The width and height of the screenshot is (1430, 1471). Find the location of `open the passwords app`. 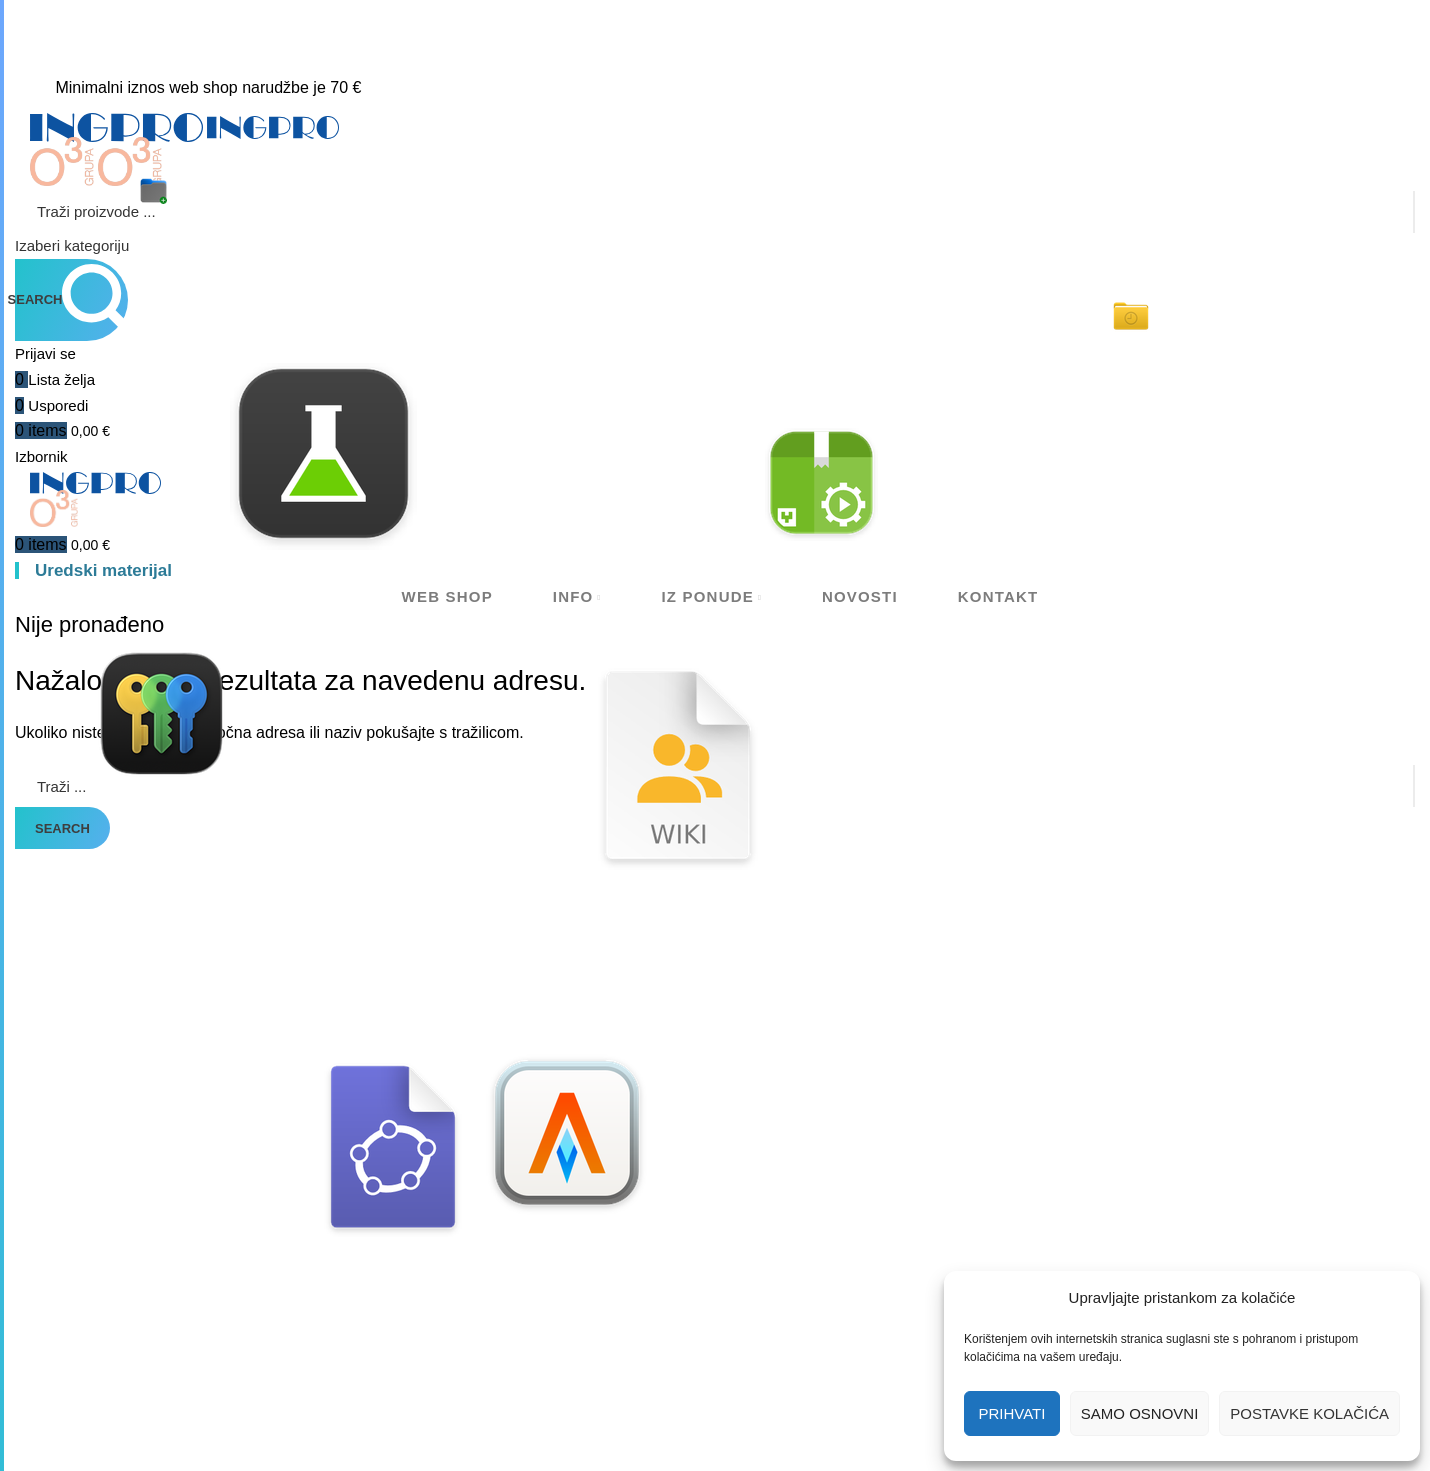

open the passwords app is located at coordinates (161, 713).